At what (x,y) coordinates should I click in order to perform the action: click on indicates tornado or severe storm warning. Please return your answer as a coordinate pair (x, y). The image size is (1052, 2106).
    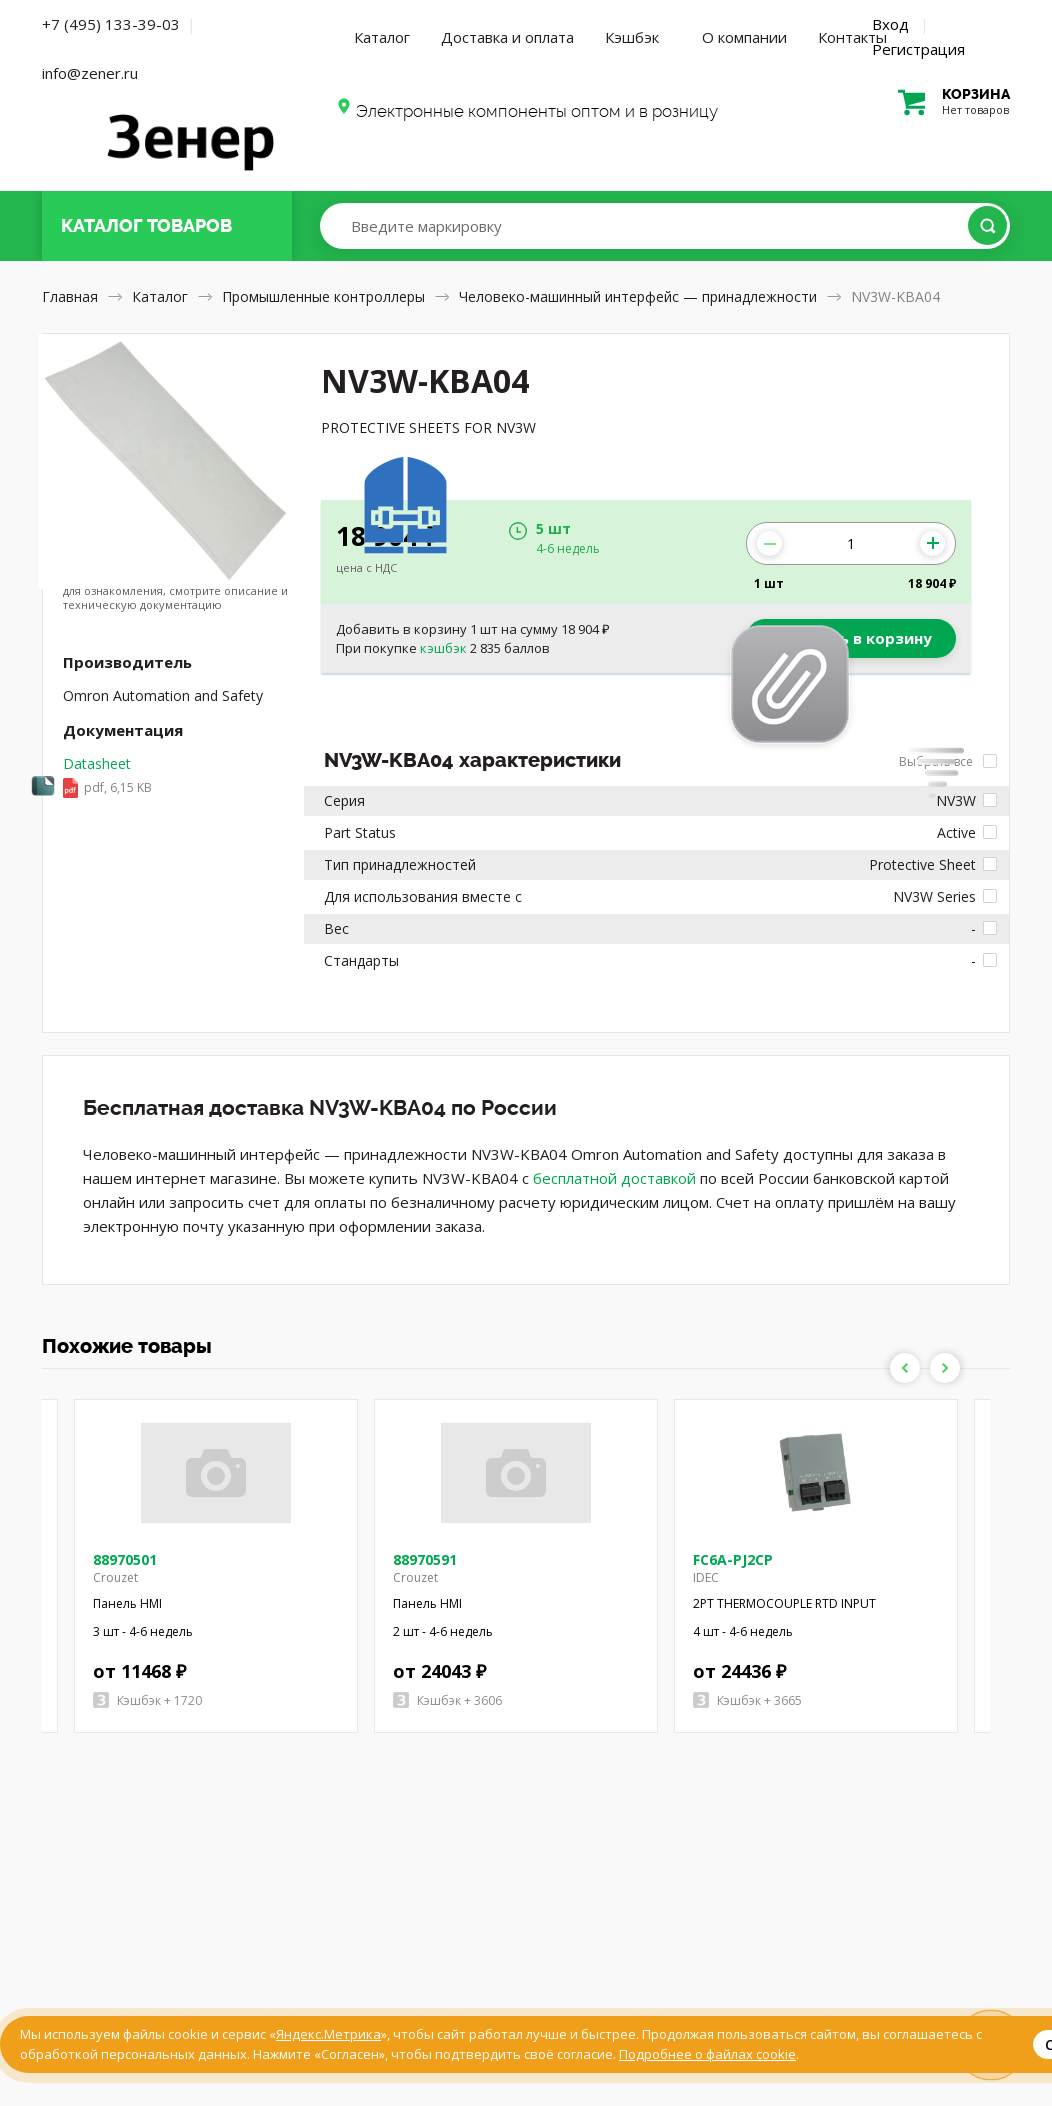
    Looking at the image, I should click on (936, 773).